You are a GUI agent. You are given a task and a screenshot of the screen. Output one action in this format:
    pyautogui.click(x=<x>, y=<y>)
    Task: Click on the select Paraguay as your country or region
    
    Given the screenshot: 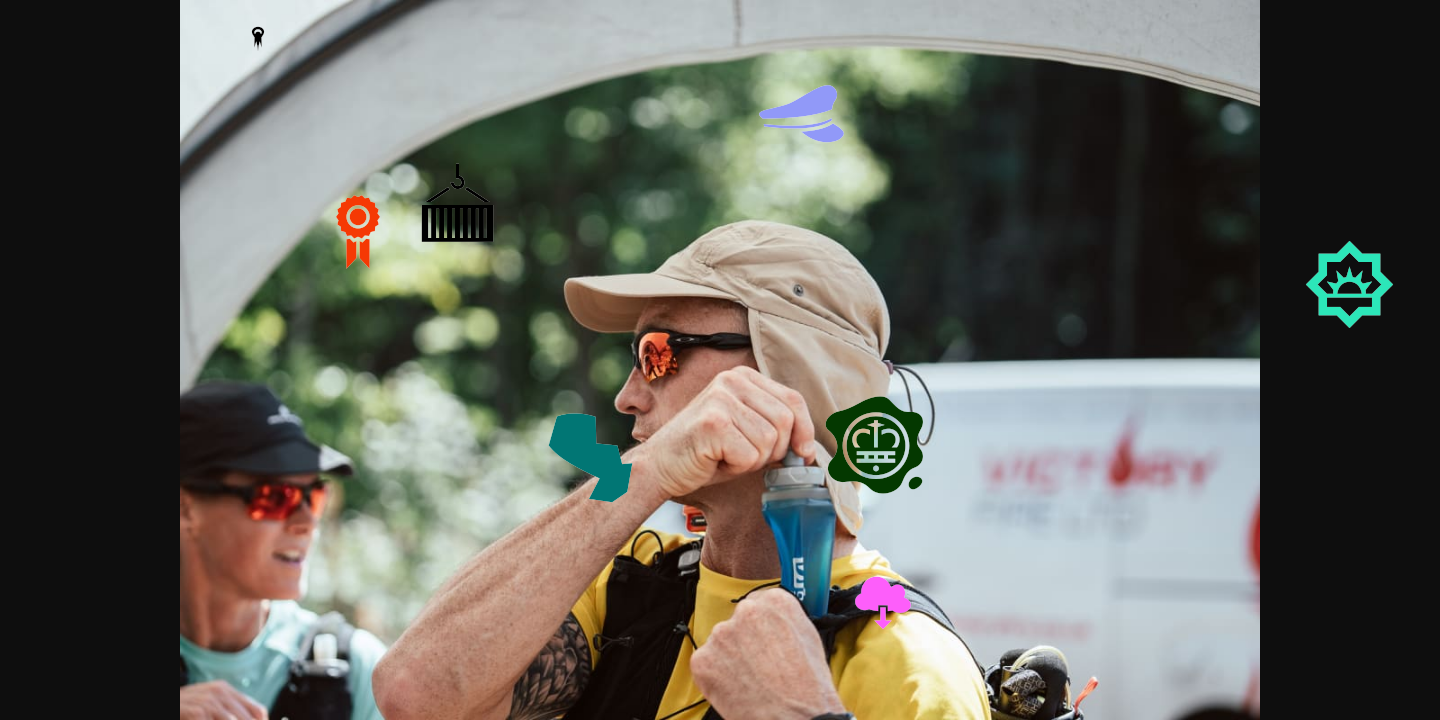 What is the action you would take?
    pyautogui.click(x=590, y=457)
    